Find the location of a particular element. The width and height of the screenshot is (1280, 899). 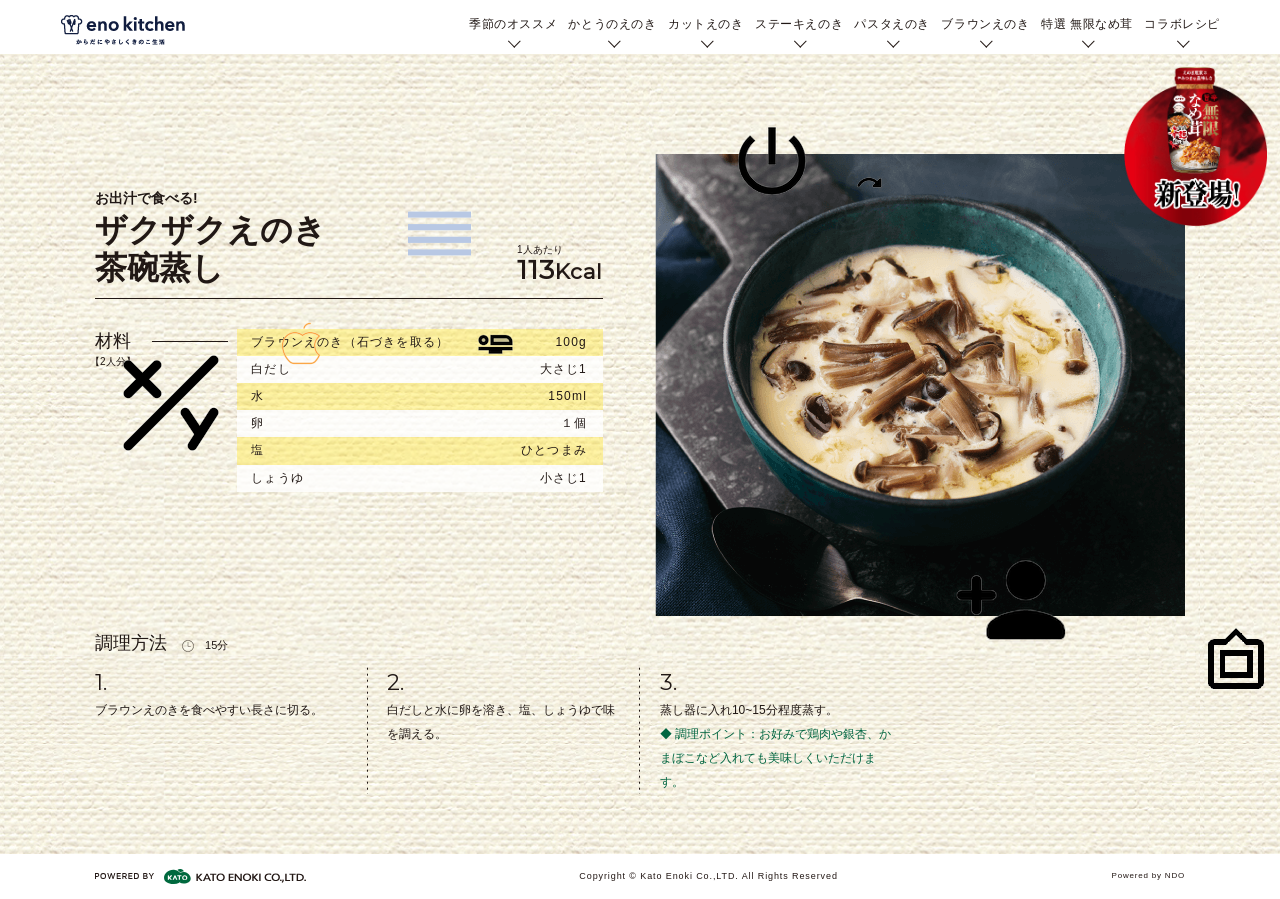

power on or off the device is located at coordinates (772, 161).